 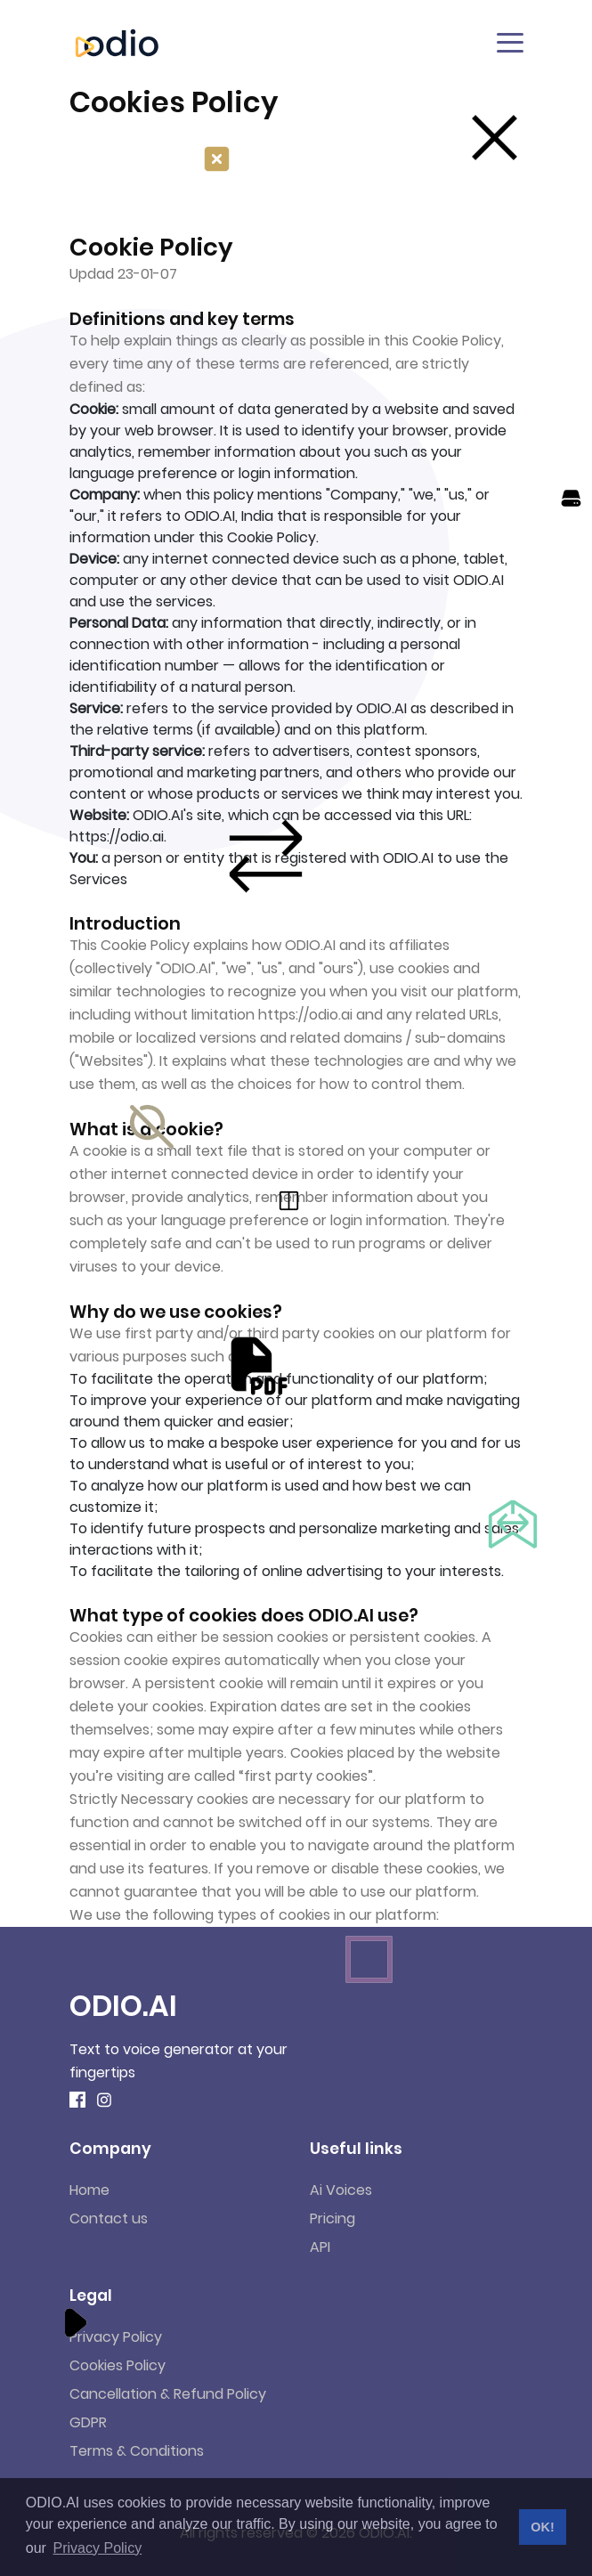 What do you see at coordinates (513, 1524) in the screenshot?
I see `mirror or flip content horizontally` at bounding box center [513, 1524].